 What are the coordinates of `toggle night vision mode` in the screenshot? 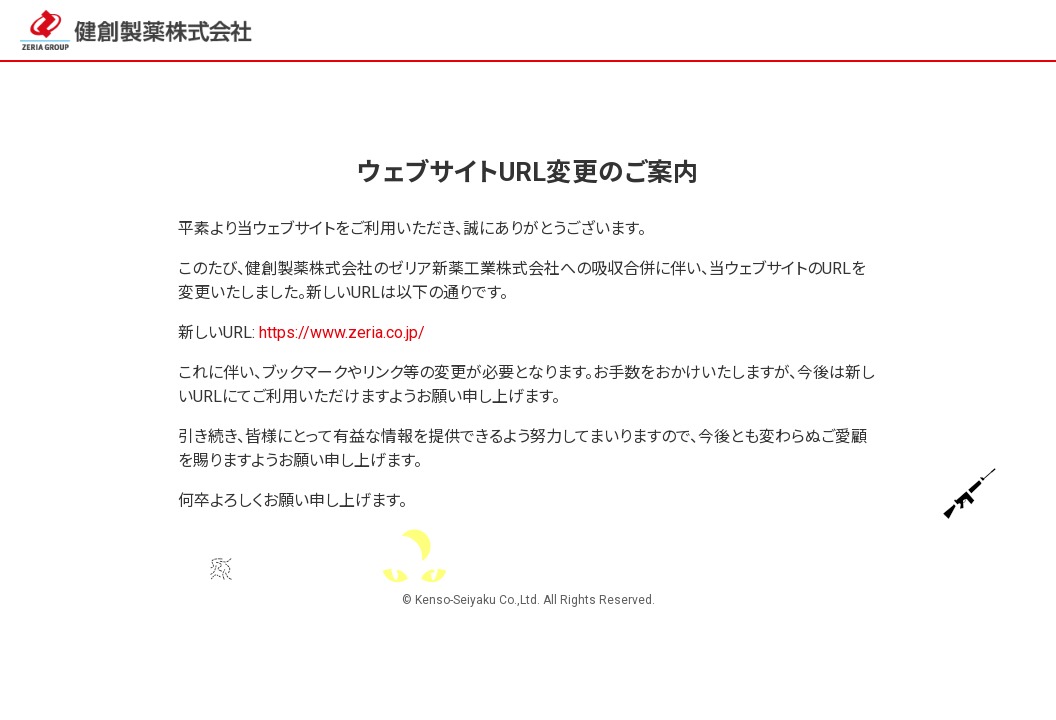 It's located at (414, 559).